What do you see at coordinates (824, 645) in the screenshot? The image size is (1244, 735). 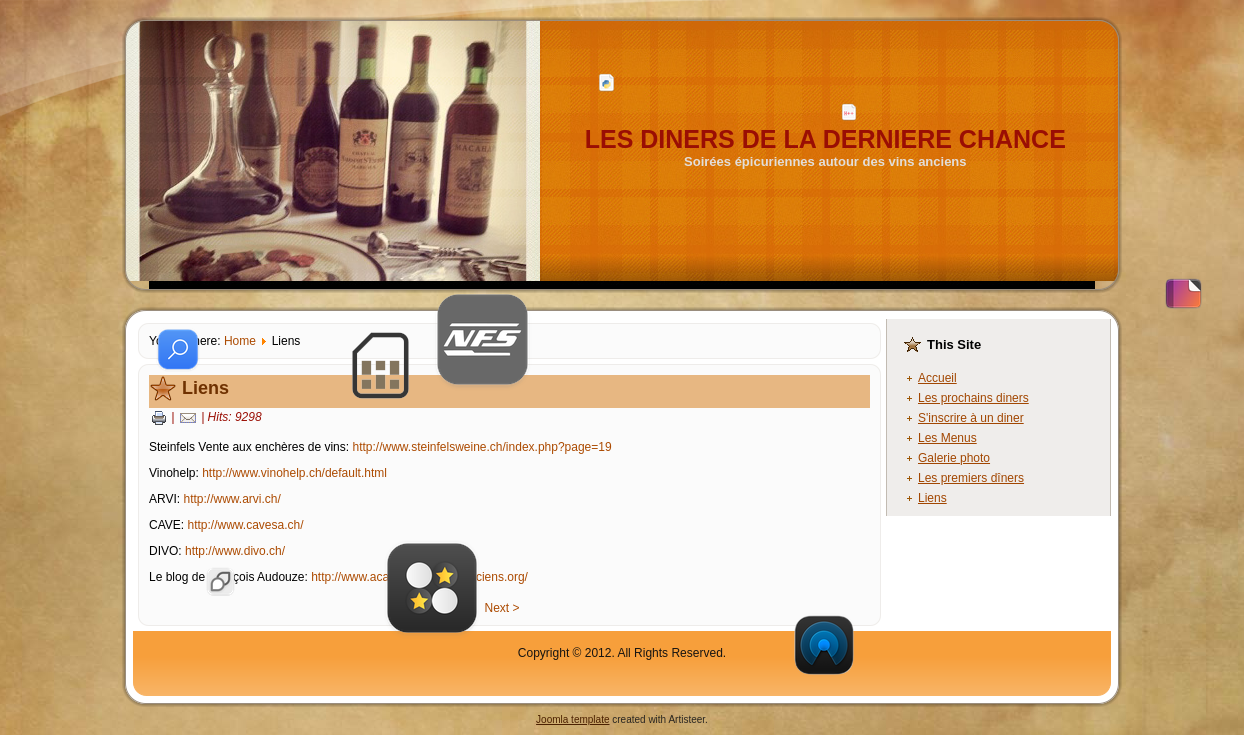 I see `open airdrop to share files wirelessly` at bounding box center [824, 645].